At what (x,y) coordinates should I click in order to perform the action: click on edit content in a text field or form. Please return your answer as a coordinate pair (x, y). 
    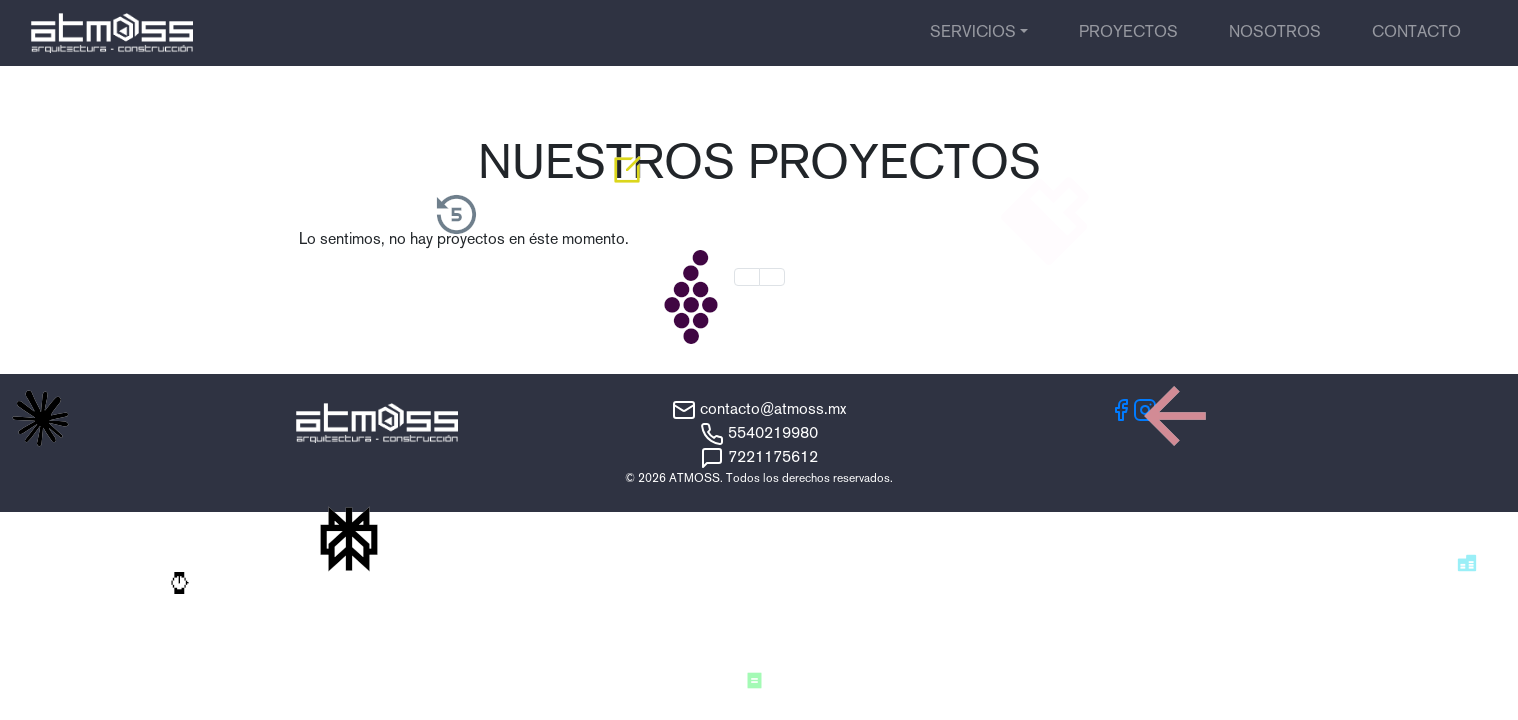
    Looking at the image, I should click on (627, 170).